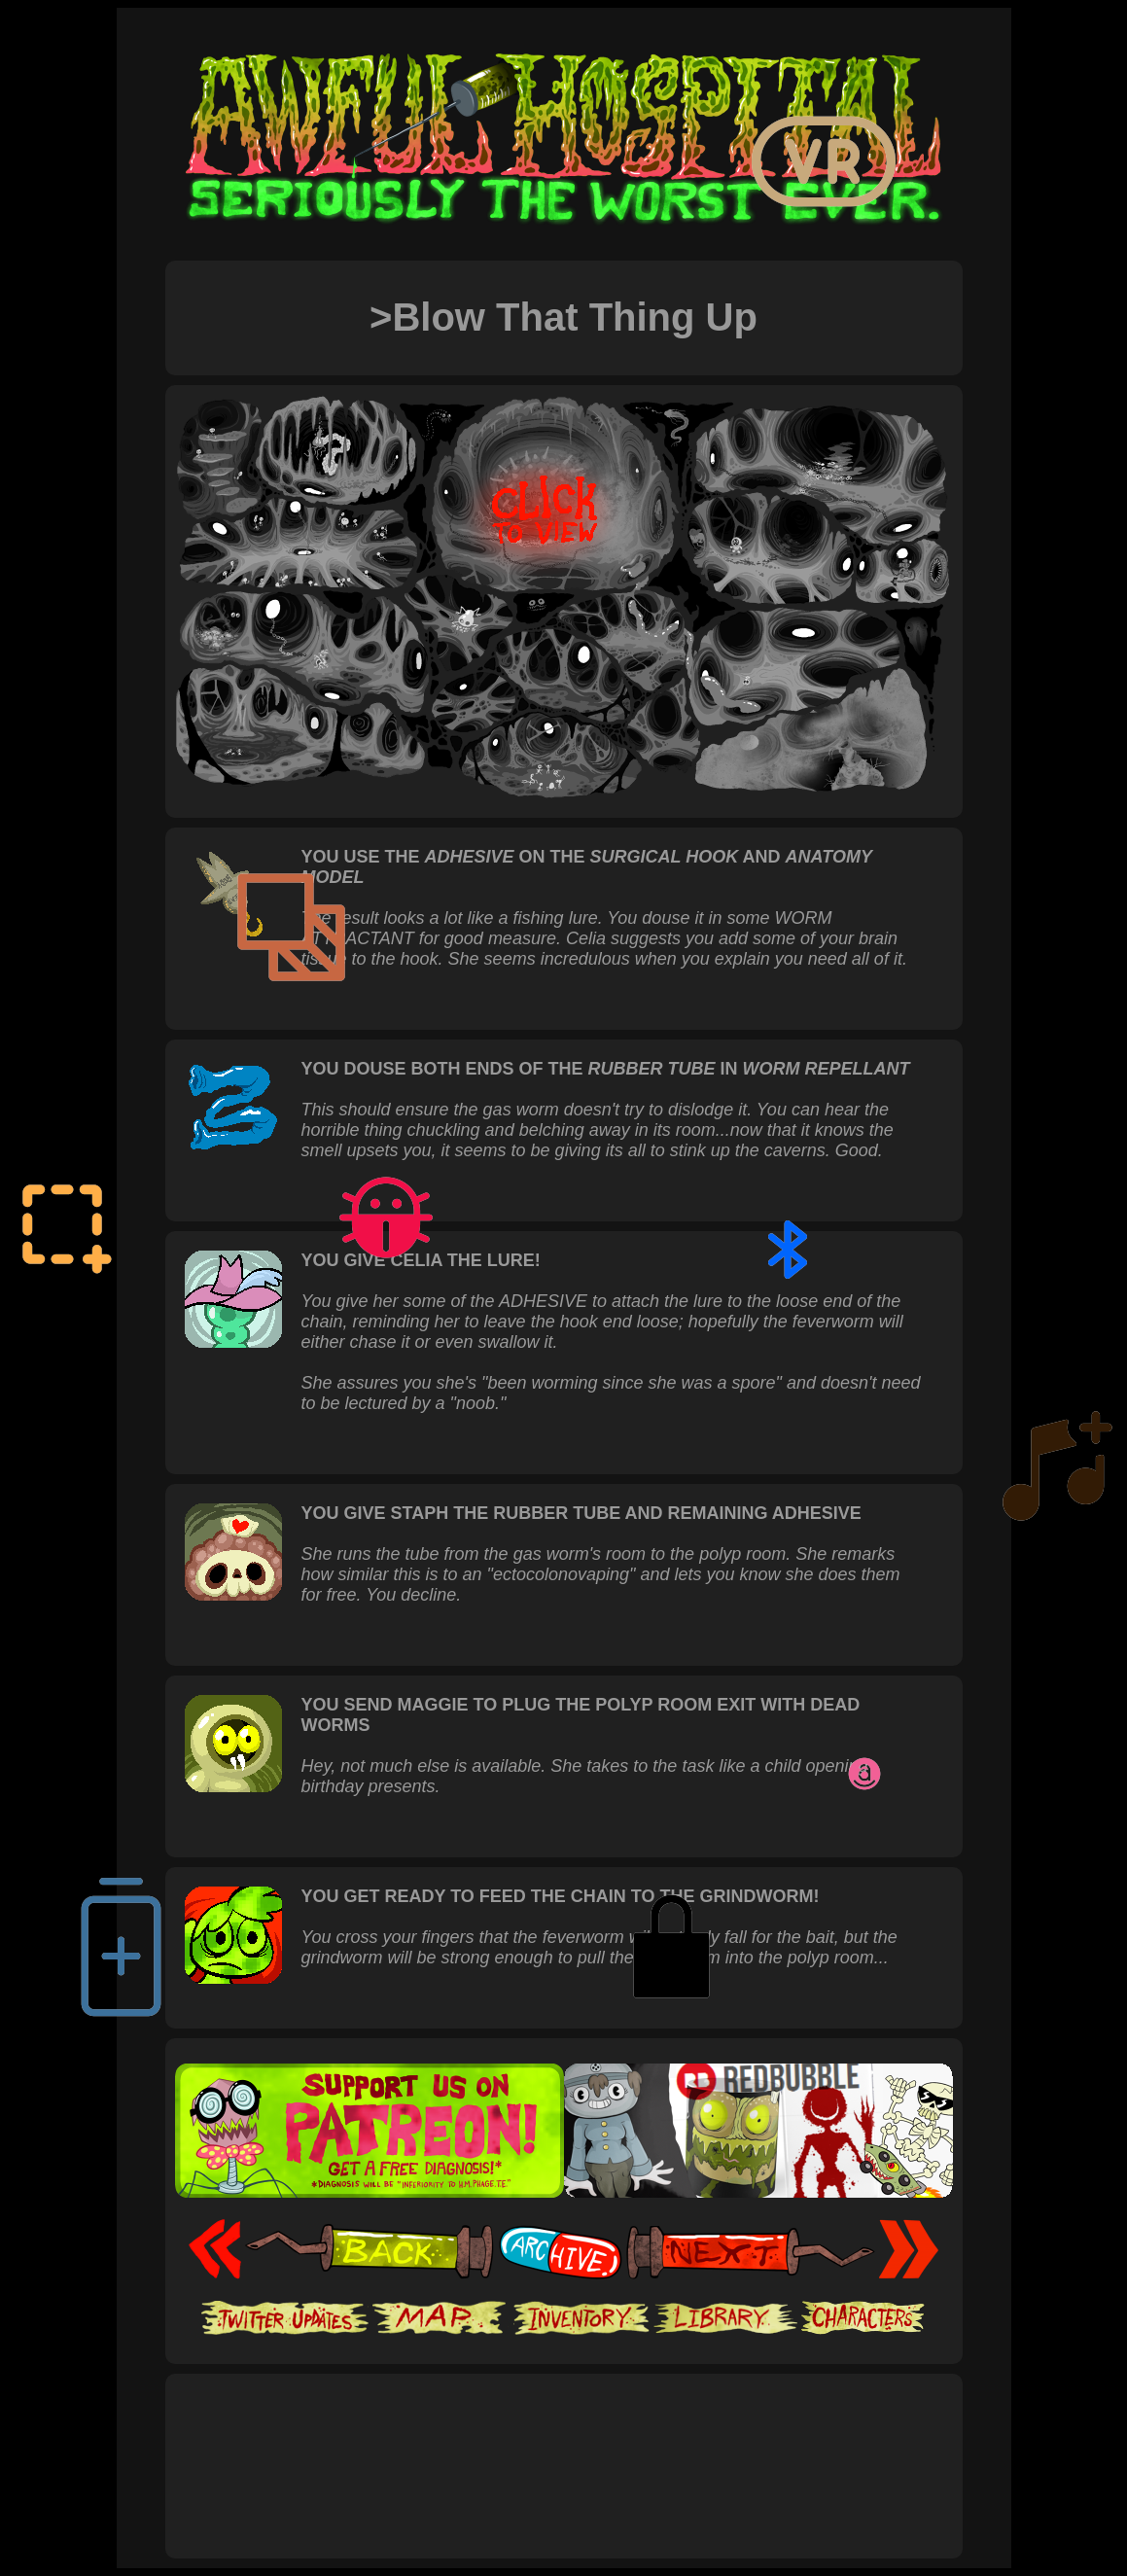  What do you see at coordinates (121, 1949) in the screenshot?
I see `add a new battery or power source` at bounding box center [121, 1949].